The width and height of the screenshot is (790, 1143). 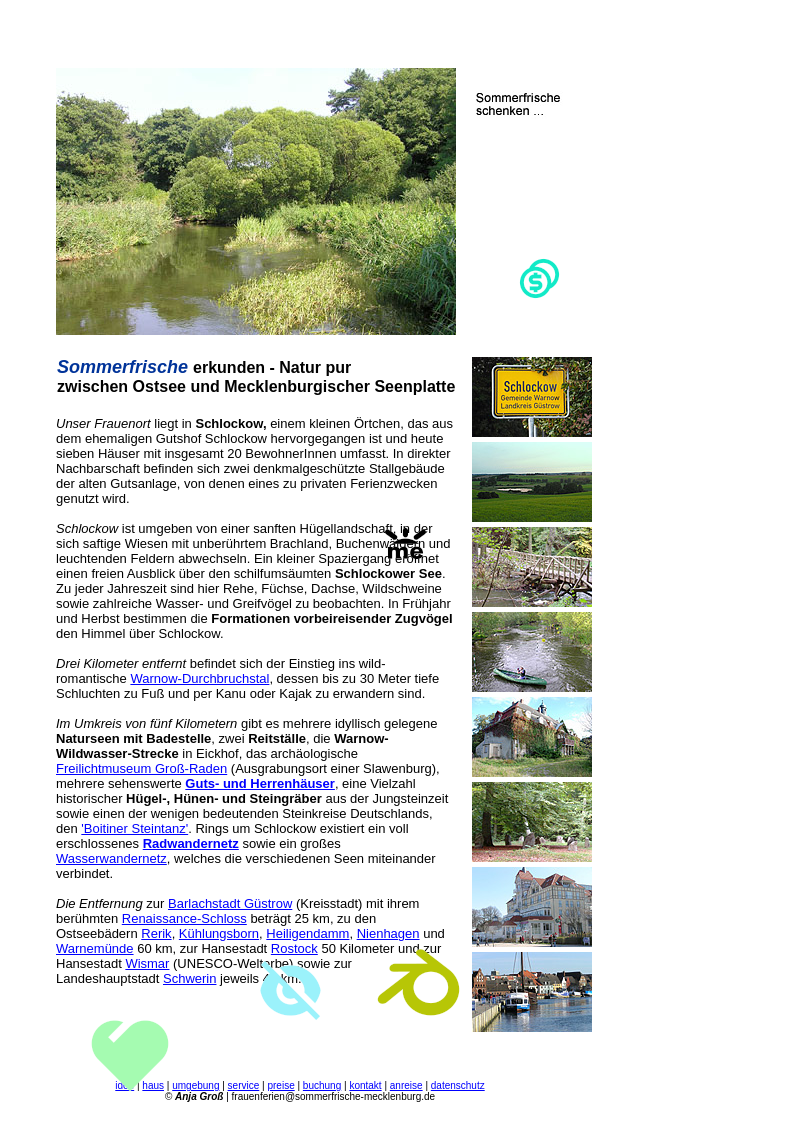 I want to click on hide password or sensitive content, so click(x=290, y=990).